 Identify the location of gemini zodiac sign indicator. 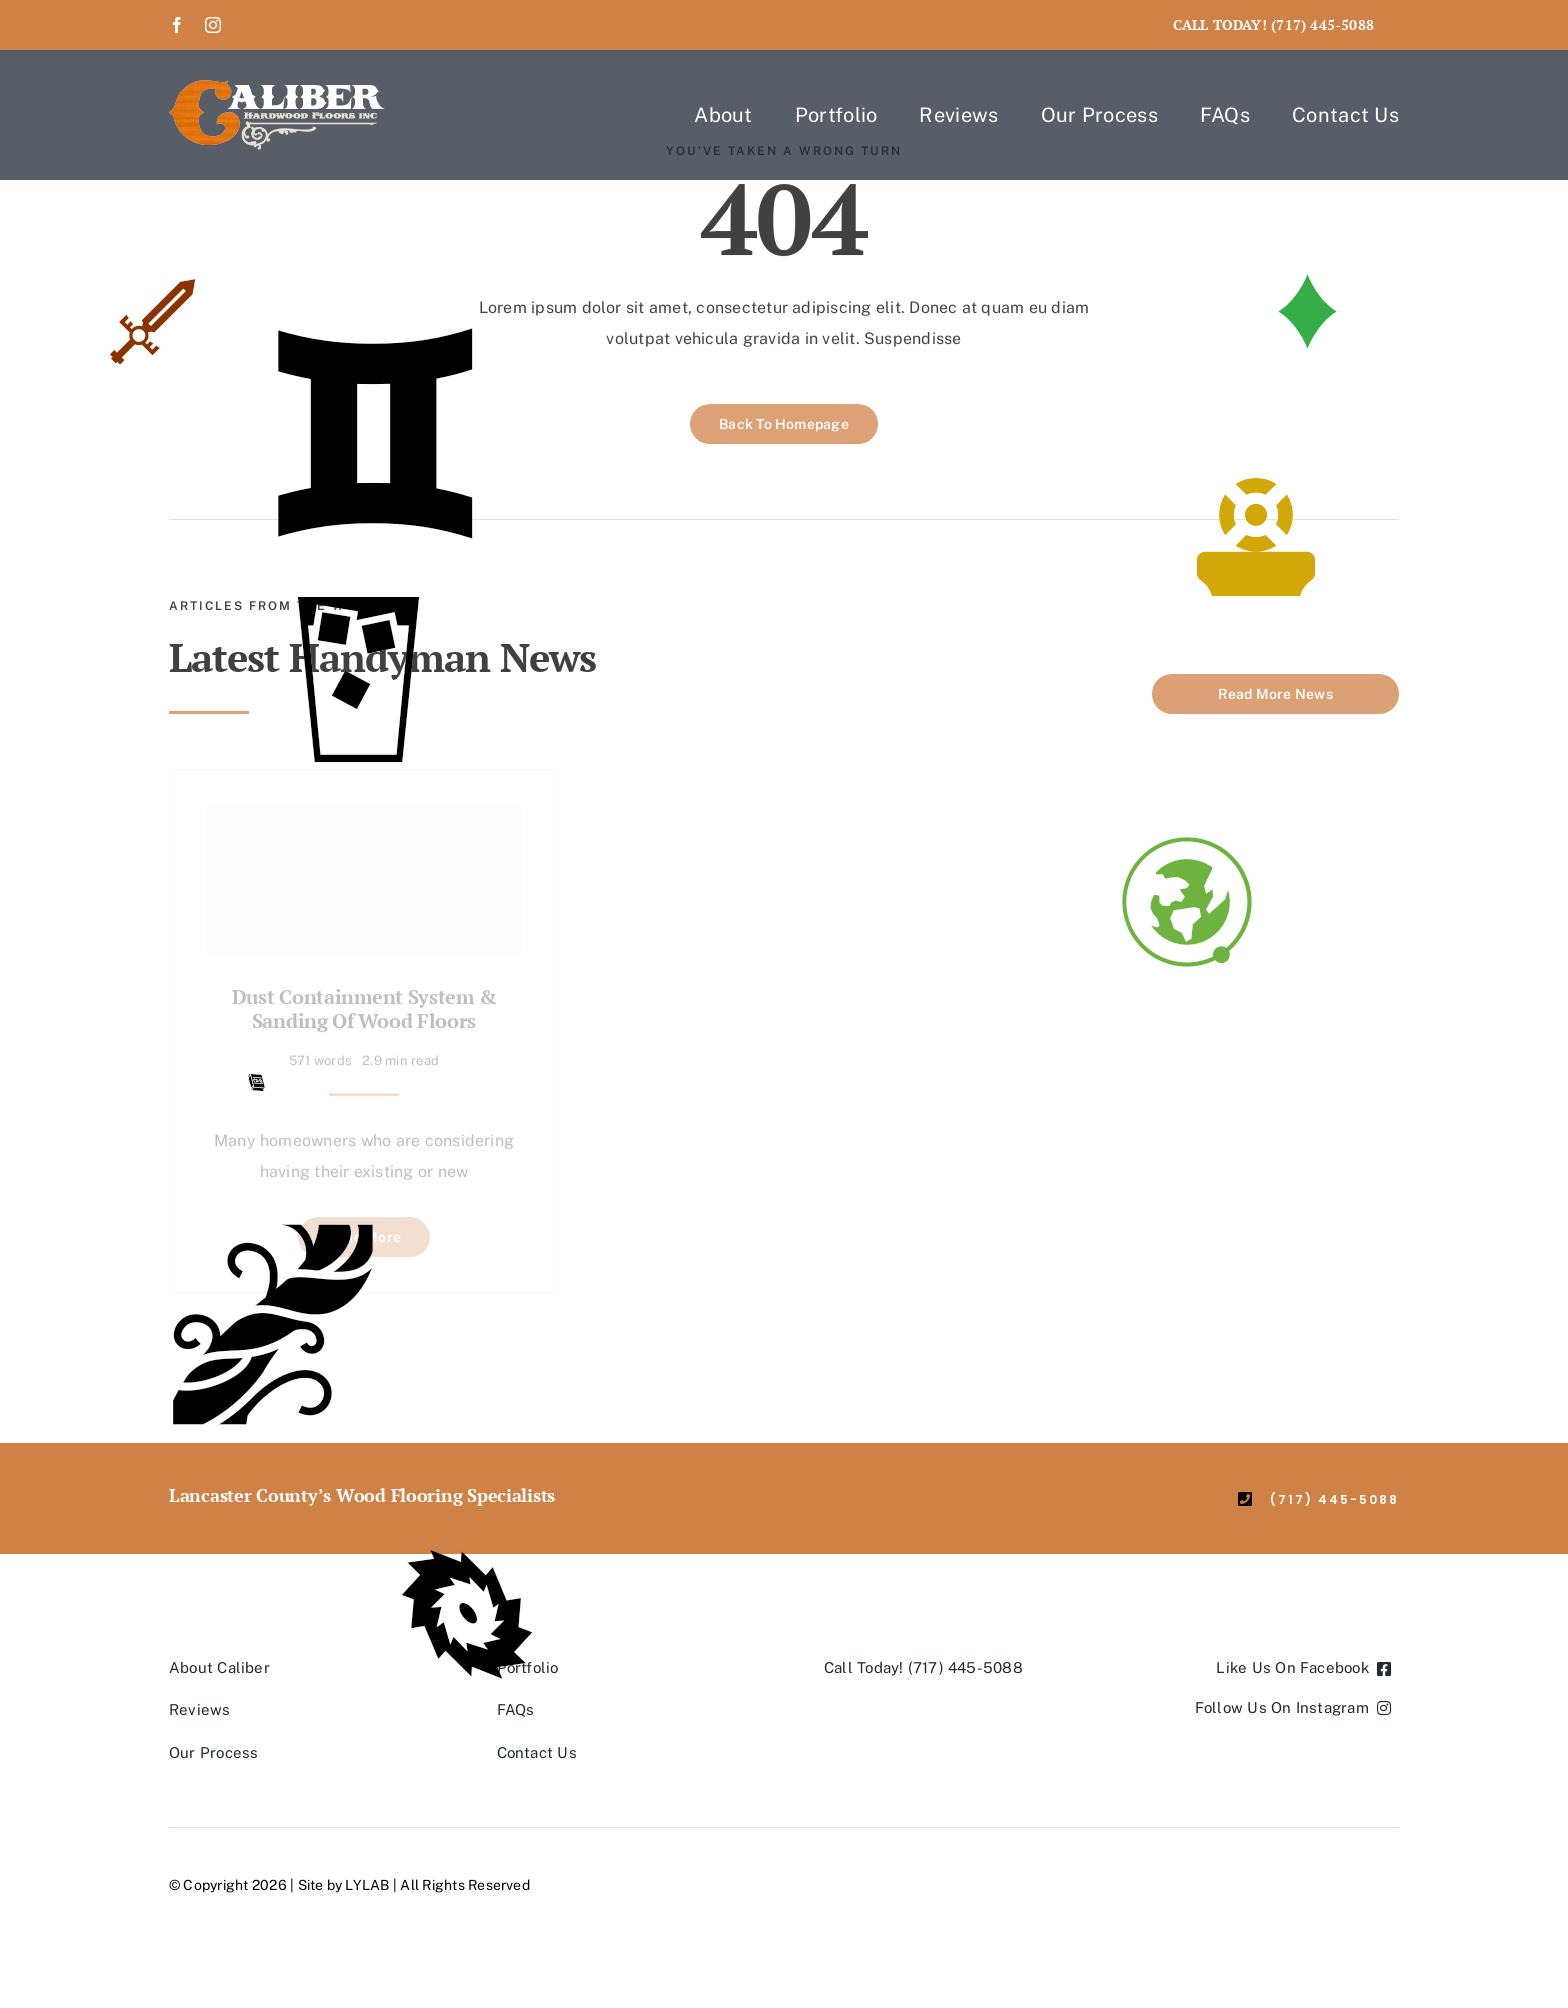
(376, 434).